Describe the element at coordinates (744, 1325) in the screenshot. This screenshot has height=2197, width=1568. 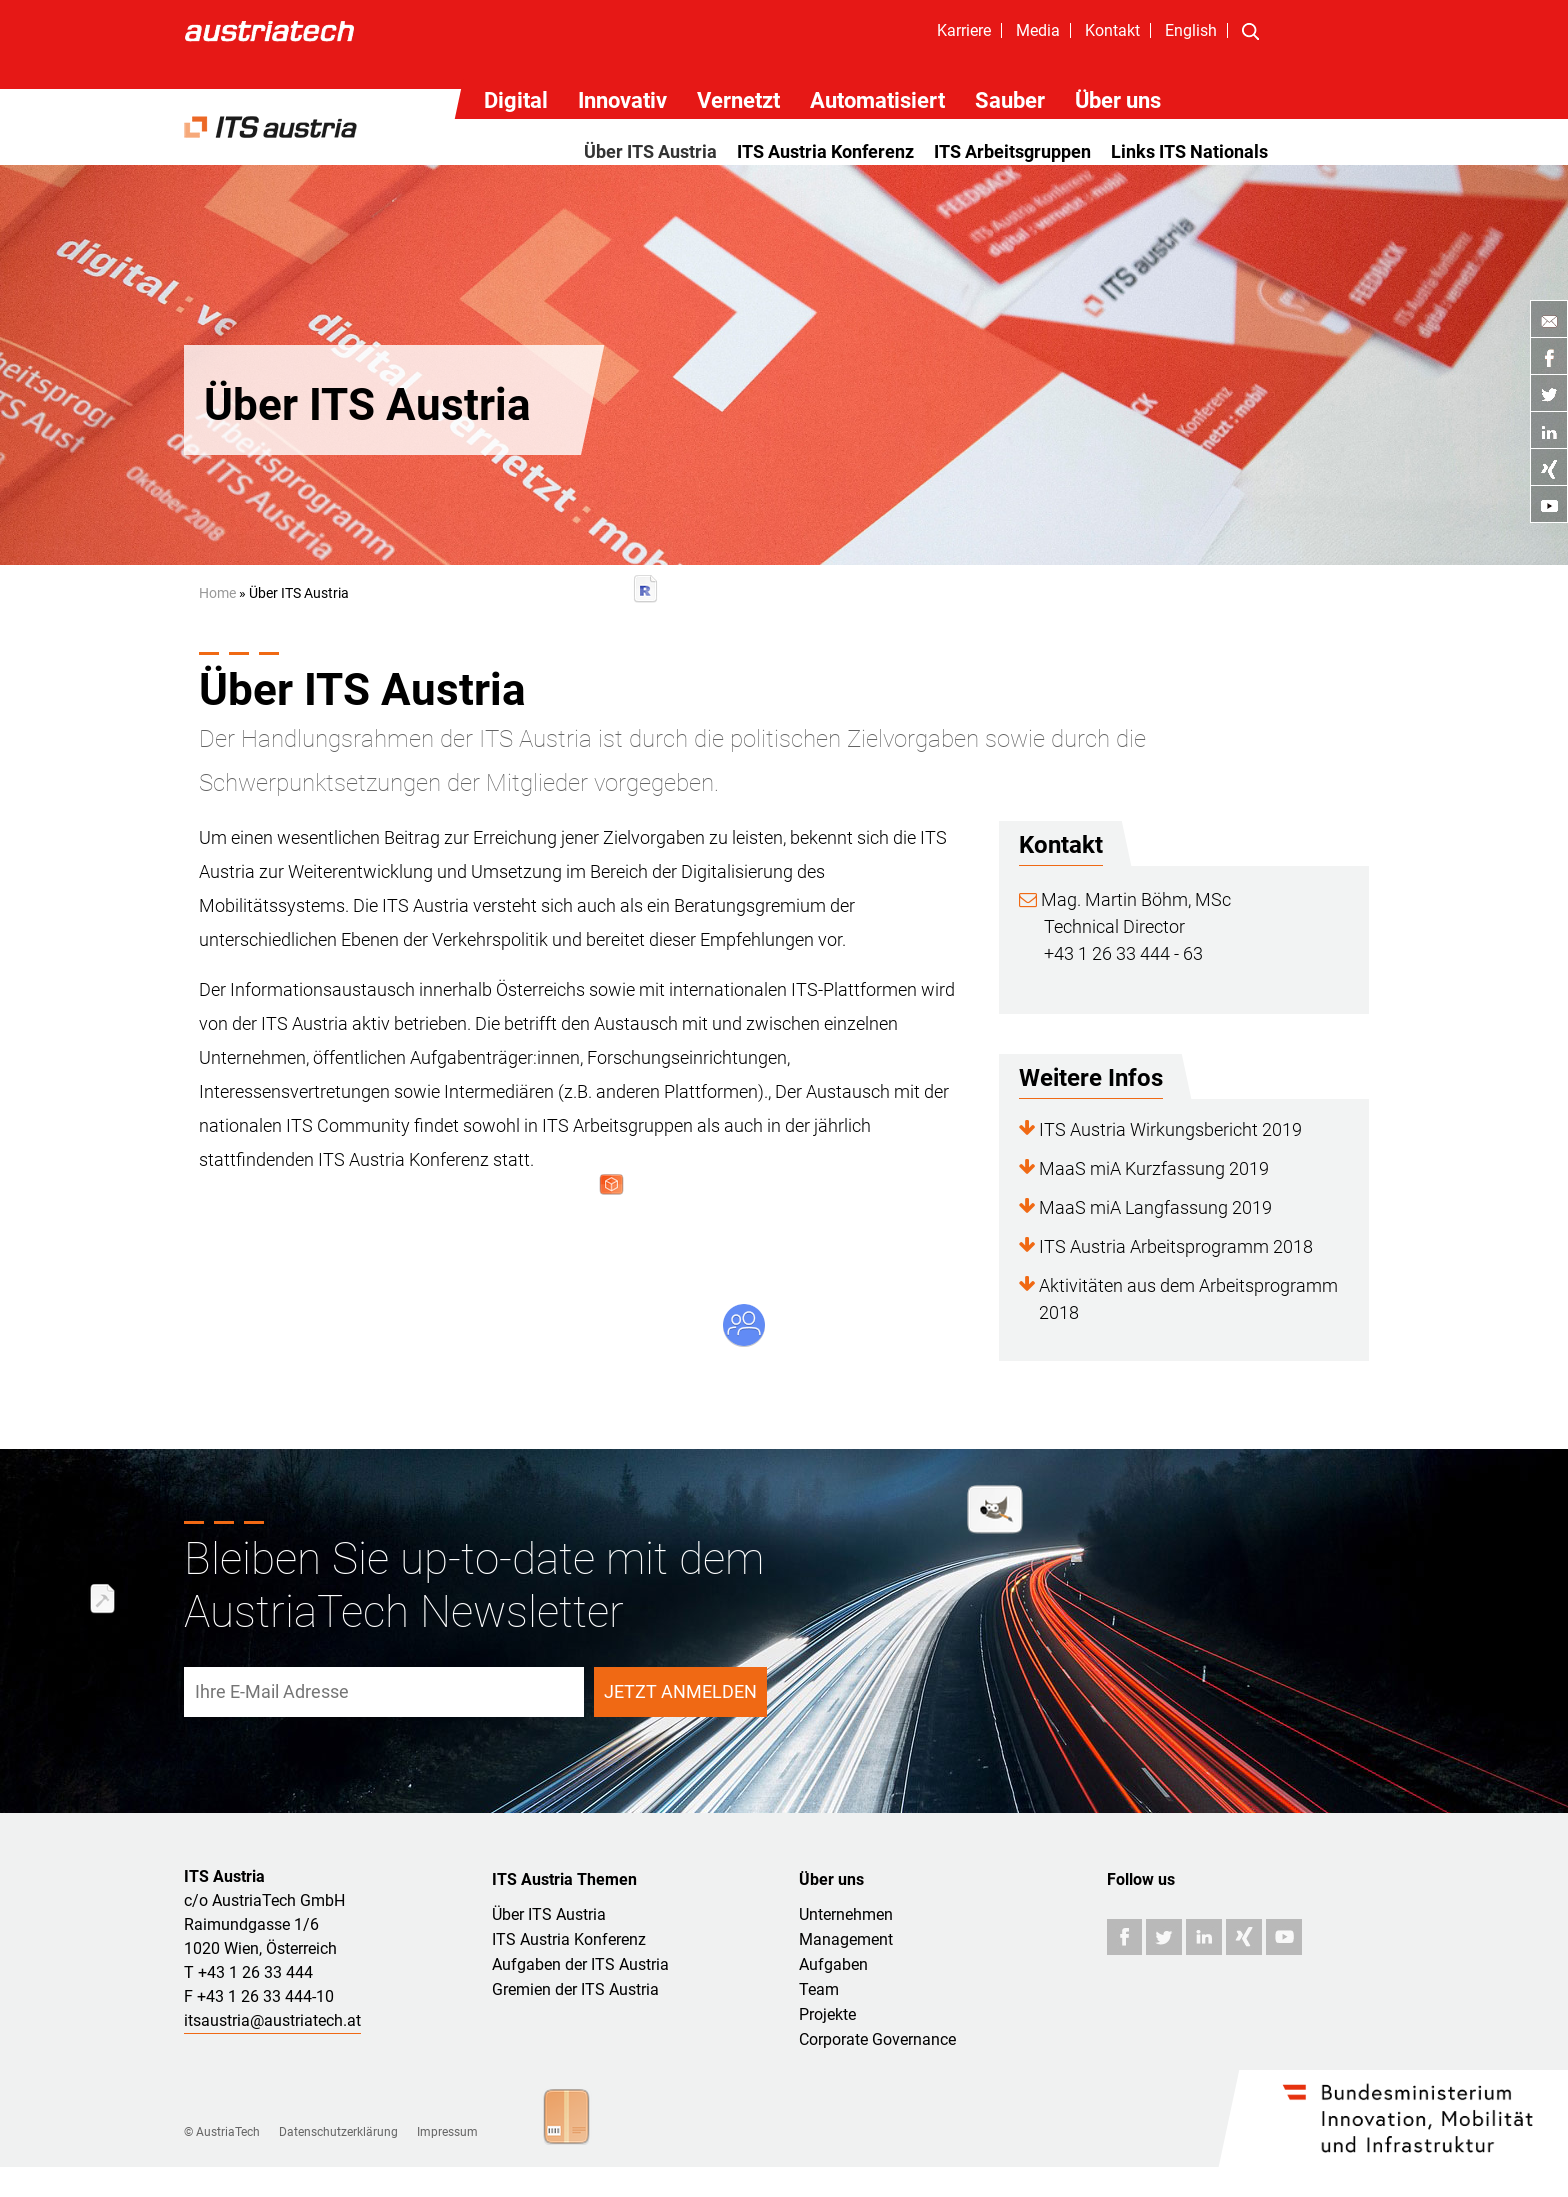
I see `access user account settings` at that location.